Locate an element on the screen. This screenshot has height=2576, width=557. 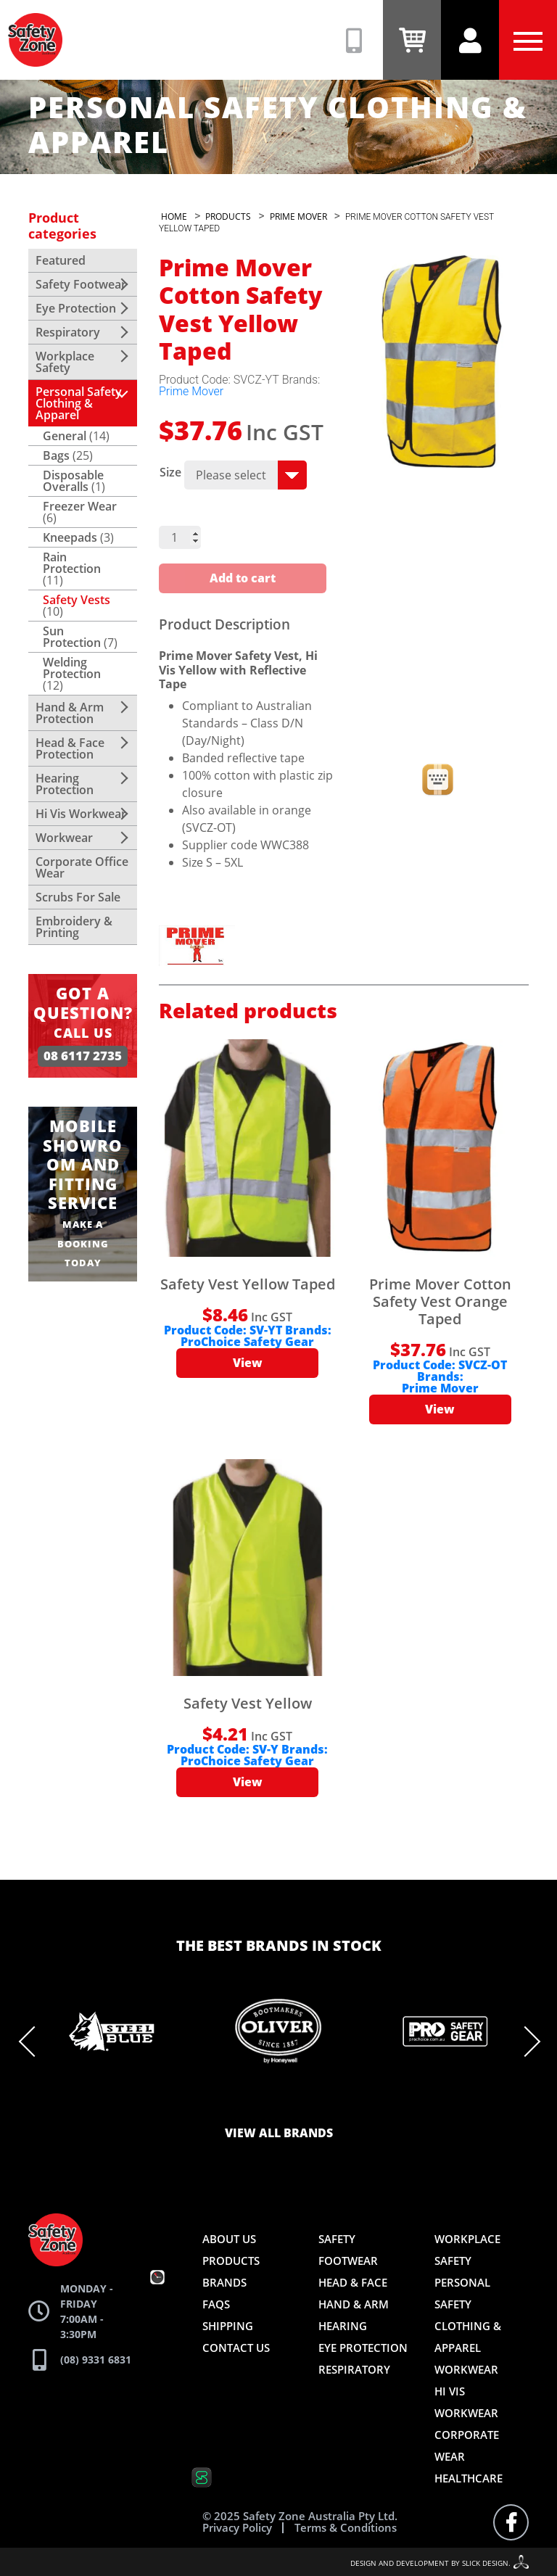
input source or keyboard layout settings file is located at coordinates (437, 780).